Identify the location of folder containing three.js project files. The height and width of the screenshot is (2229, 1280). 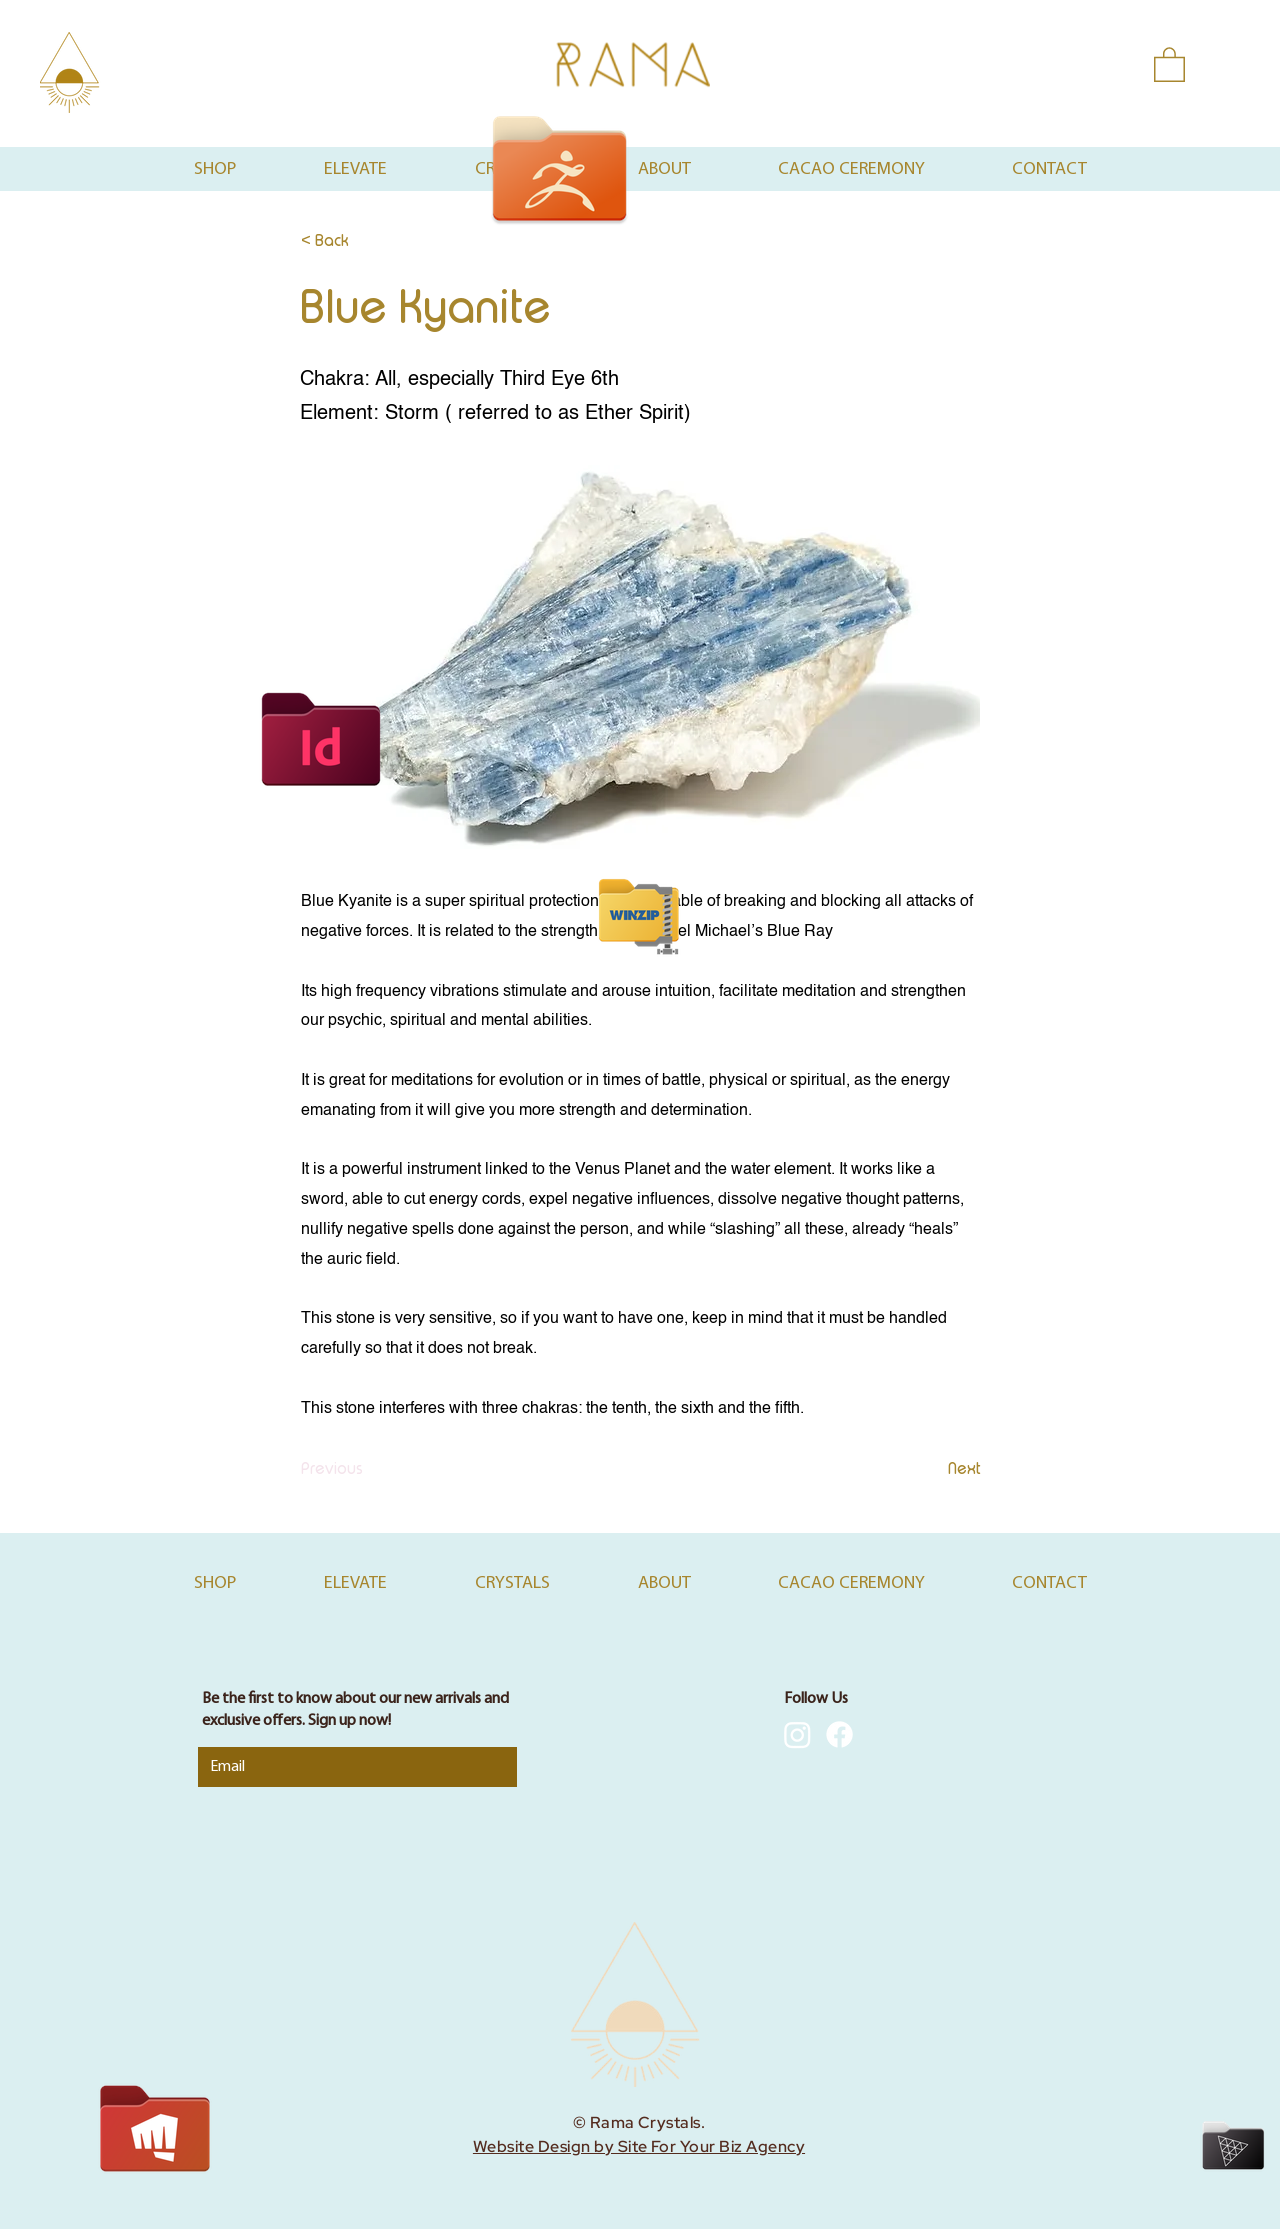
(1233, 2147).